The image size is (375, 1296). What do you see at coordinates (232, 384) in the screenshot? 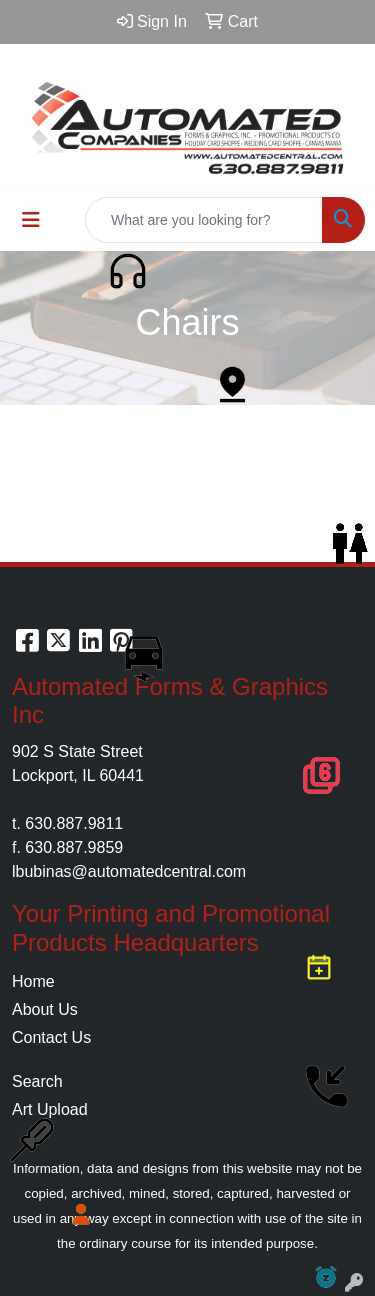
I see `drop a pin to mark a location` at bounding box center [232, 384].